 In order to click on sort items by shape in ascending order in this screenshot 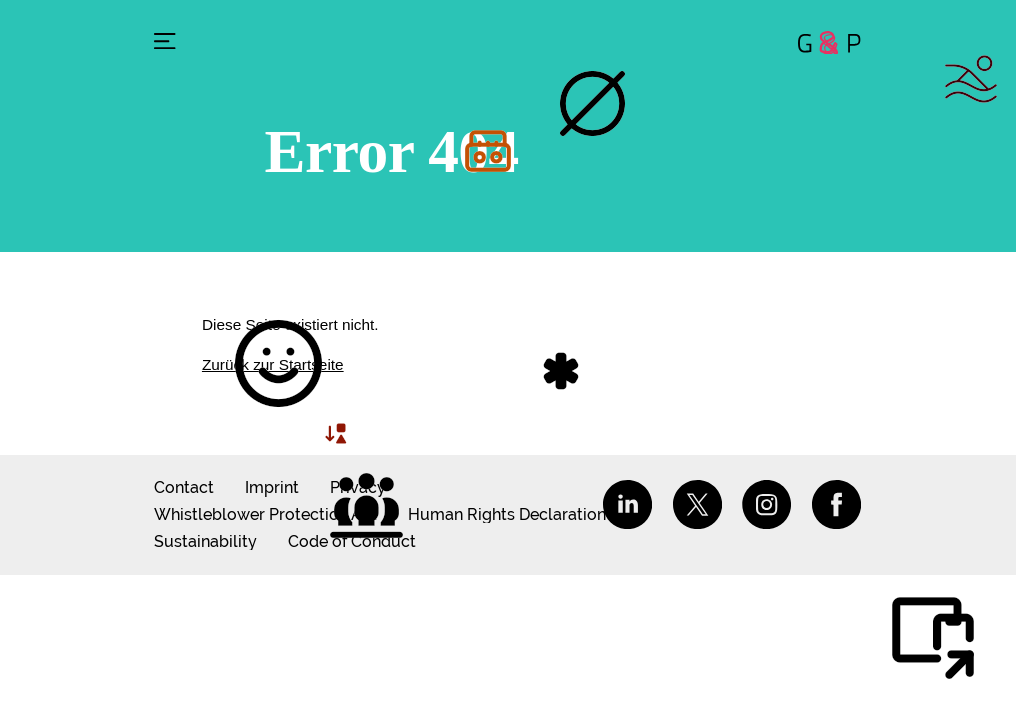, I will do `click(335, 433)`.